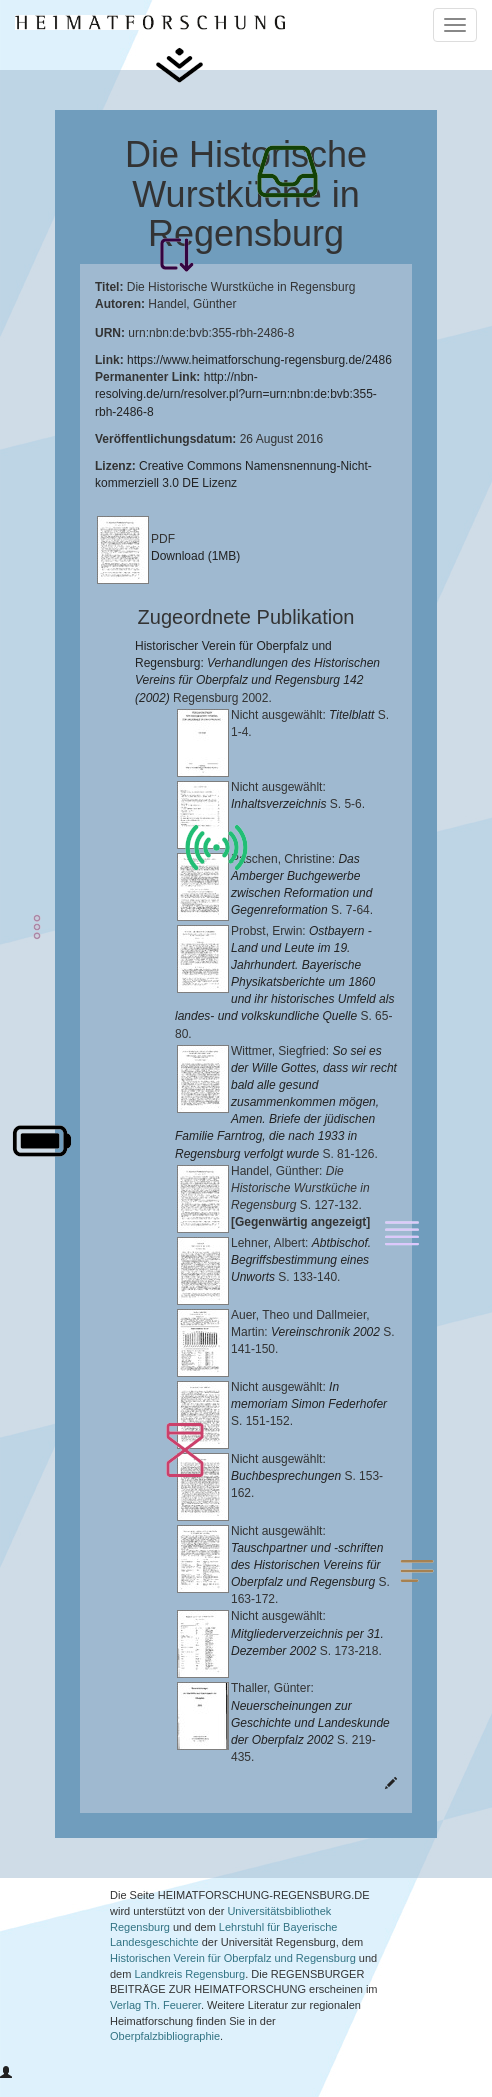 Image resolution: width=492 pixels, height=2097 pixels. Describe the element at coordinates (216, 847) in the screenshot. I see `indicates wireless signal strength` at that location.